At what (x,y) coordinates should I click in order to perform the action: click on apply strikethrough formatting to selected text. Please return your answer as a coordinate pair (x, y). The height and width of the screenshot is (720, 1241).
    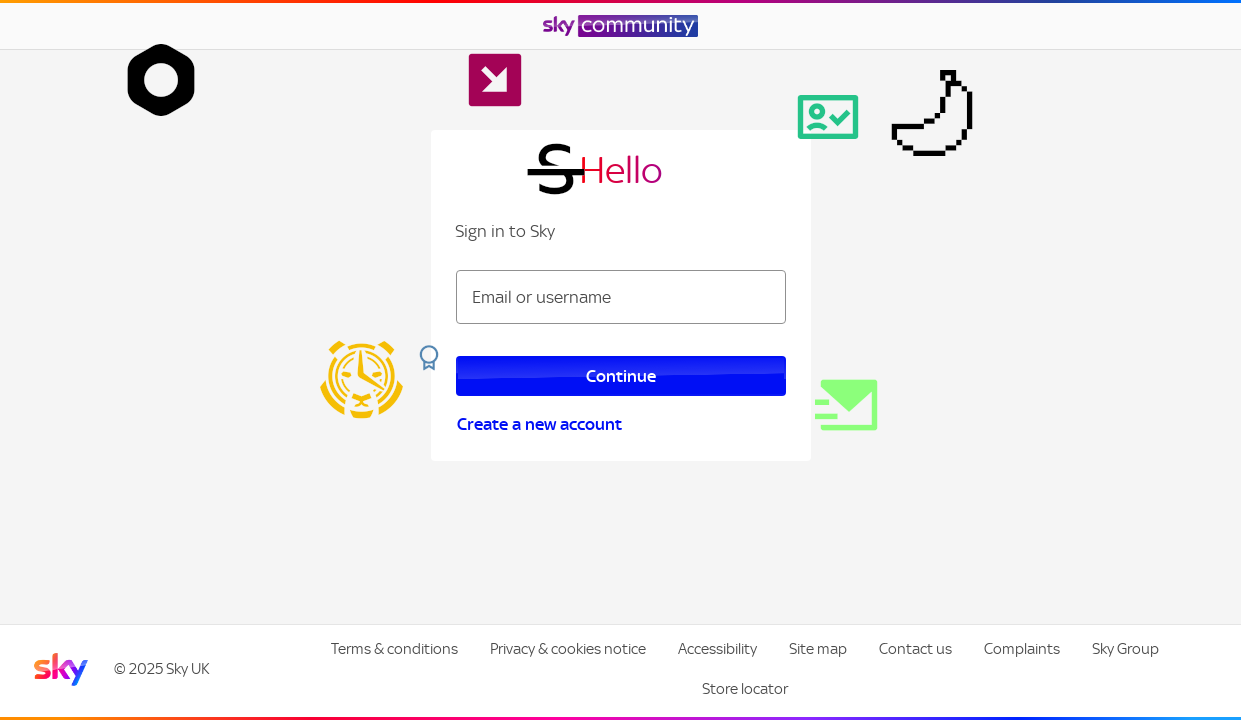
    Looking at the image, I should click on (556, 169).